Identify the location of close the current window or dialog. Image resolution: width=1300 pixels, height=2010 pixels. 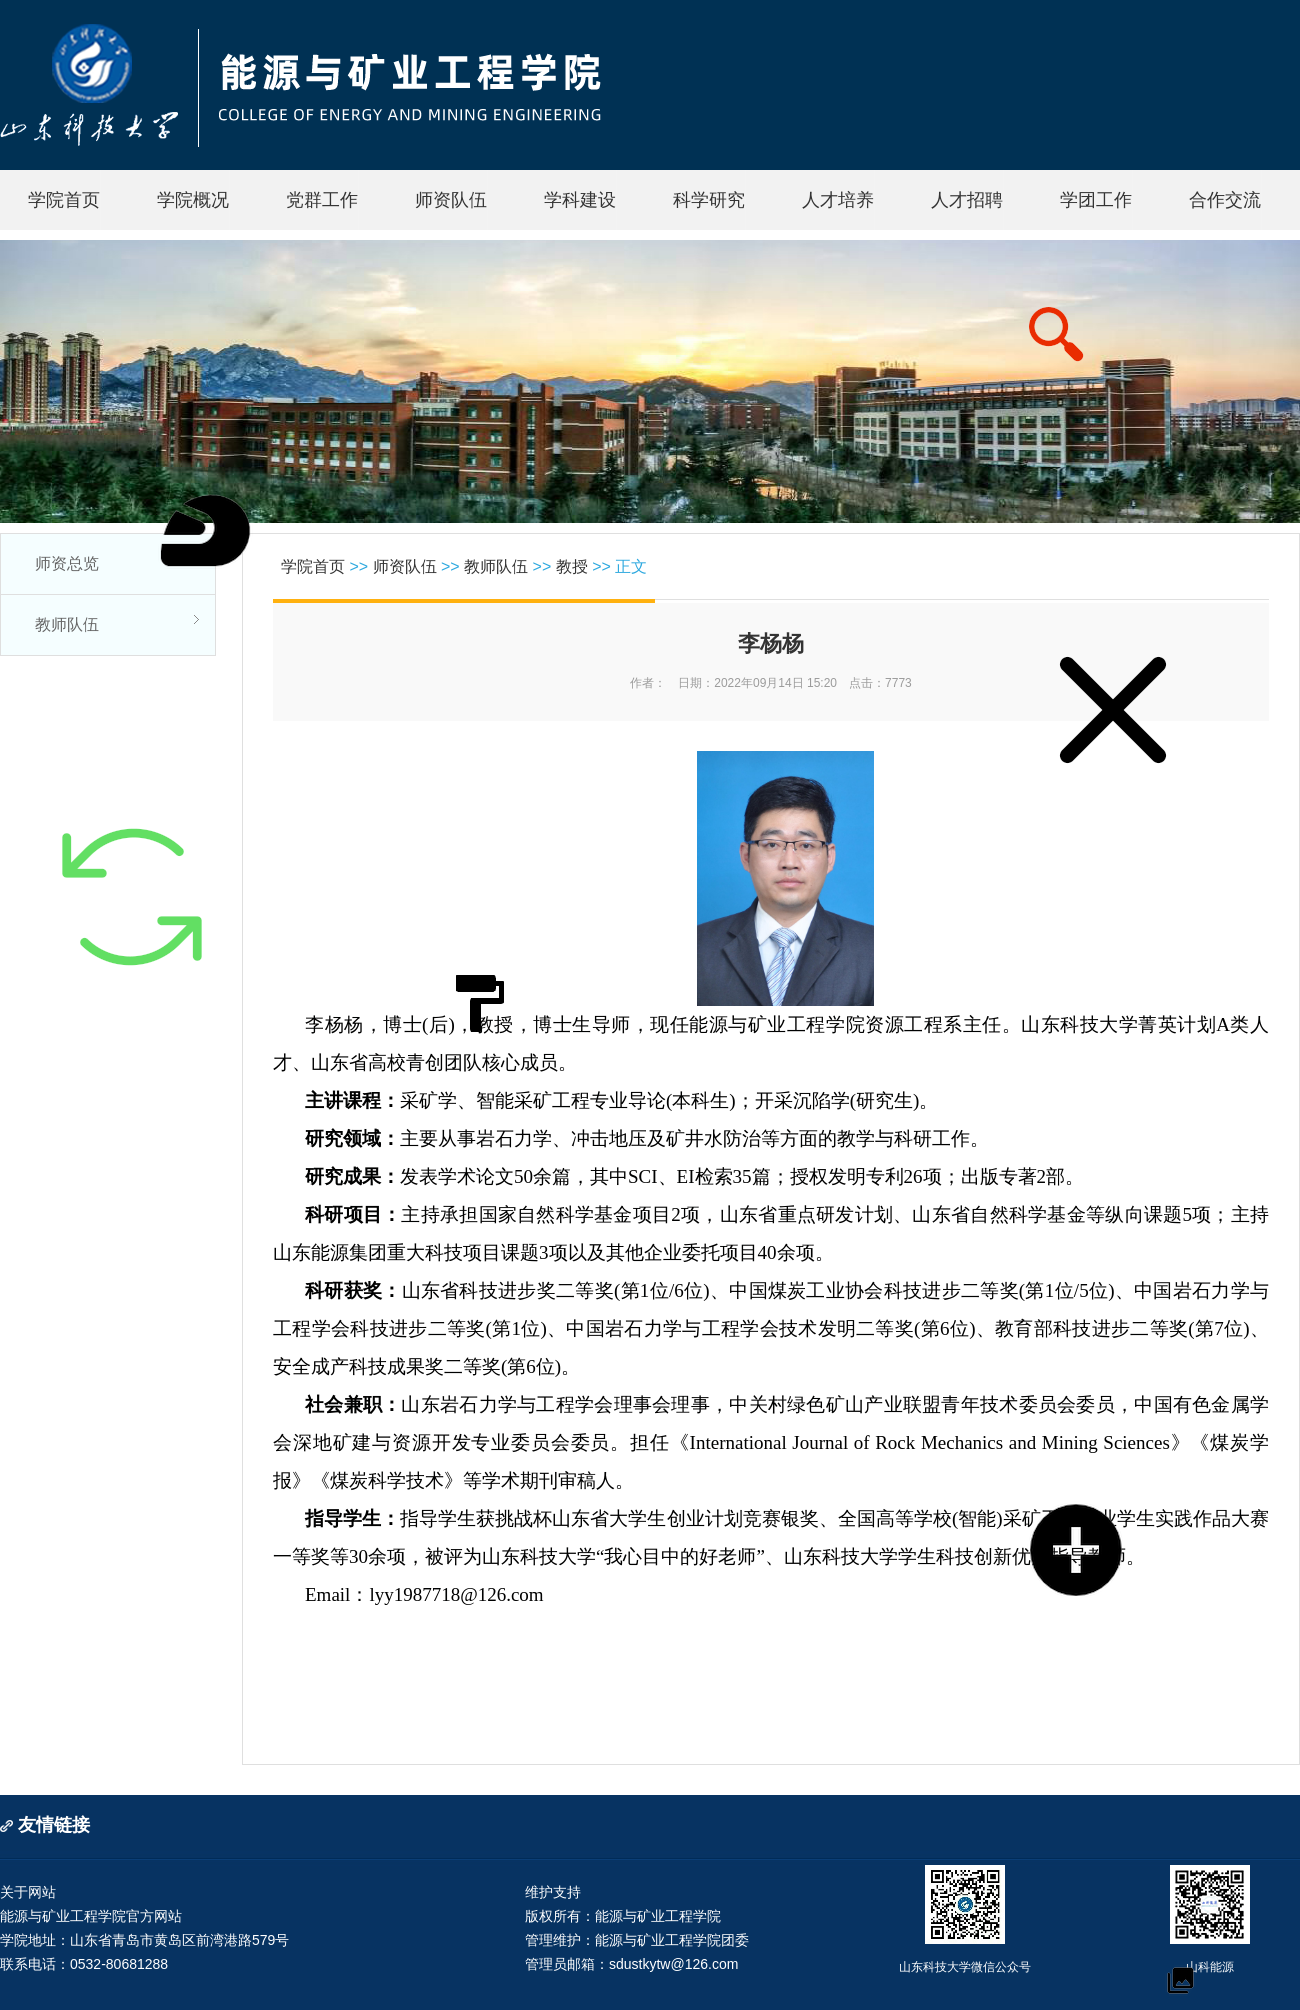
(1113, 710).